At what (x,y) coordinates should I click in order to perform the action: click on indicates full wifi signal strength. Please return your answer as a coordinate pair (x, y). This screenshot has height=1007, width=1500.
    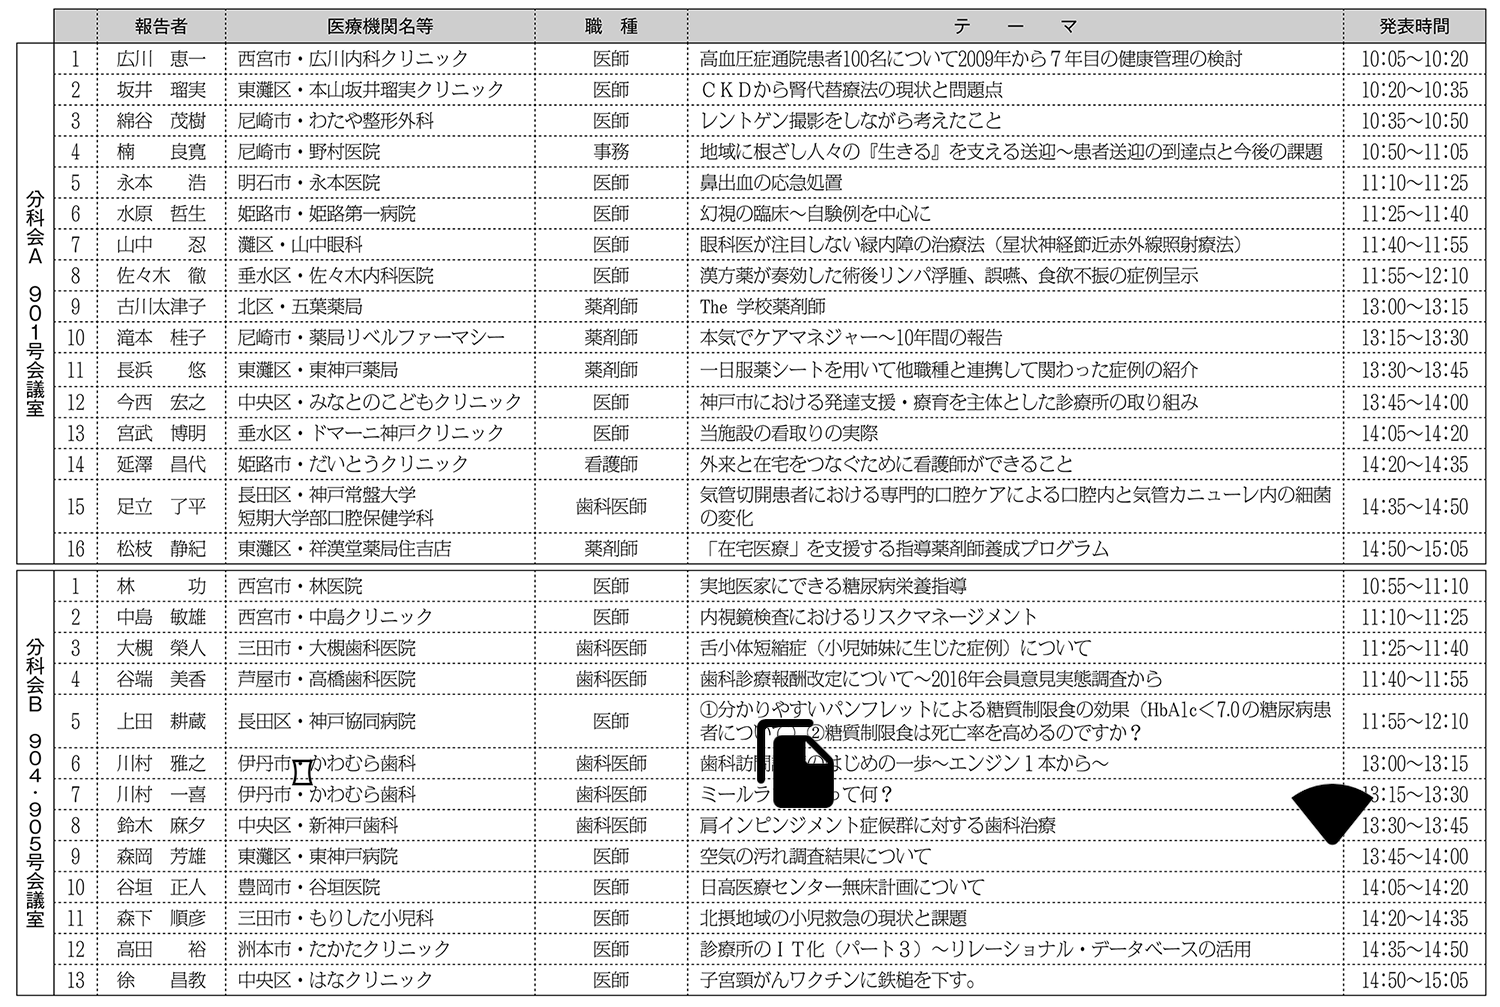
    Looking at the image, I should click on (1332, 815).